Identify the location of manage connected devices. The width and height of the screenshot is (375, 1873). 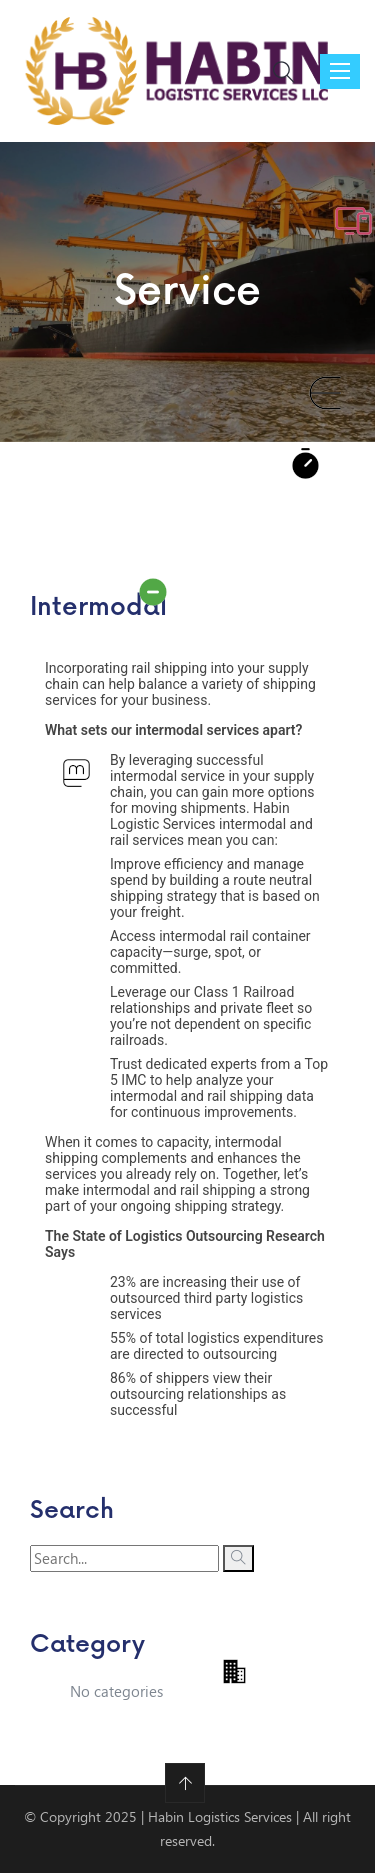
(353, 221).